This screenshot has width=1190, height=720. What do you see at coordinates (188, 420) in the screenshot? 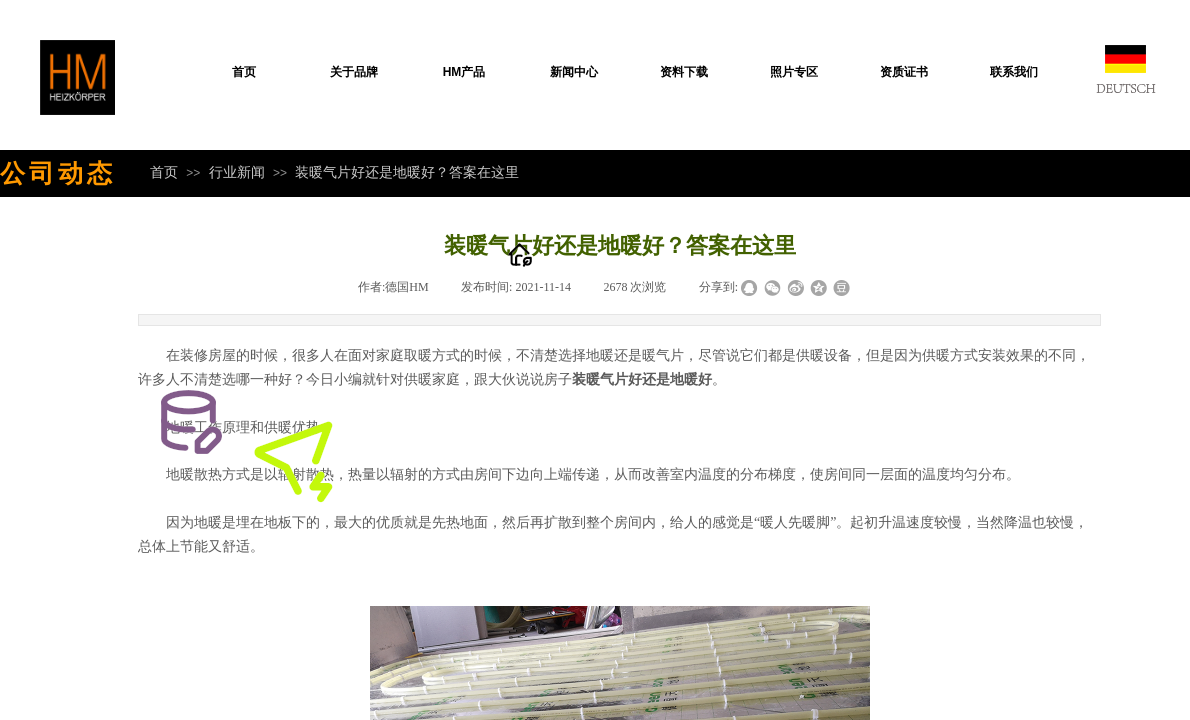
I see `edit database settings or content` at bounding box center [188, 420].